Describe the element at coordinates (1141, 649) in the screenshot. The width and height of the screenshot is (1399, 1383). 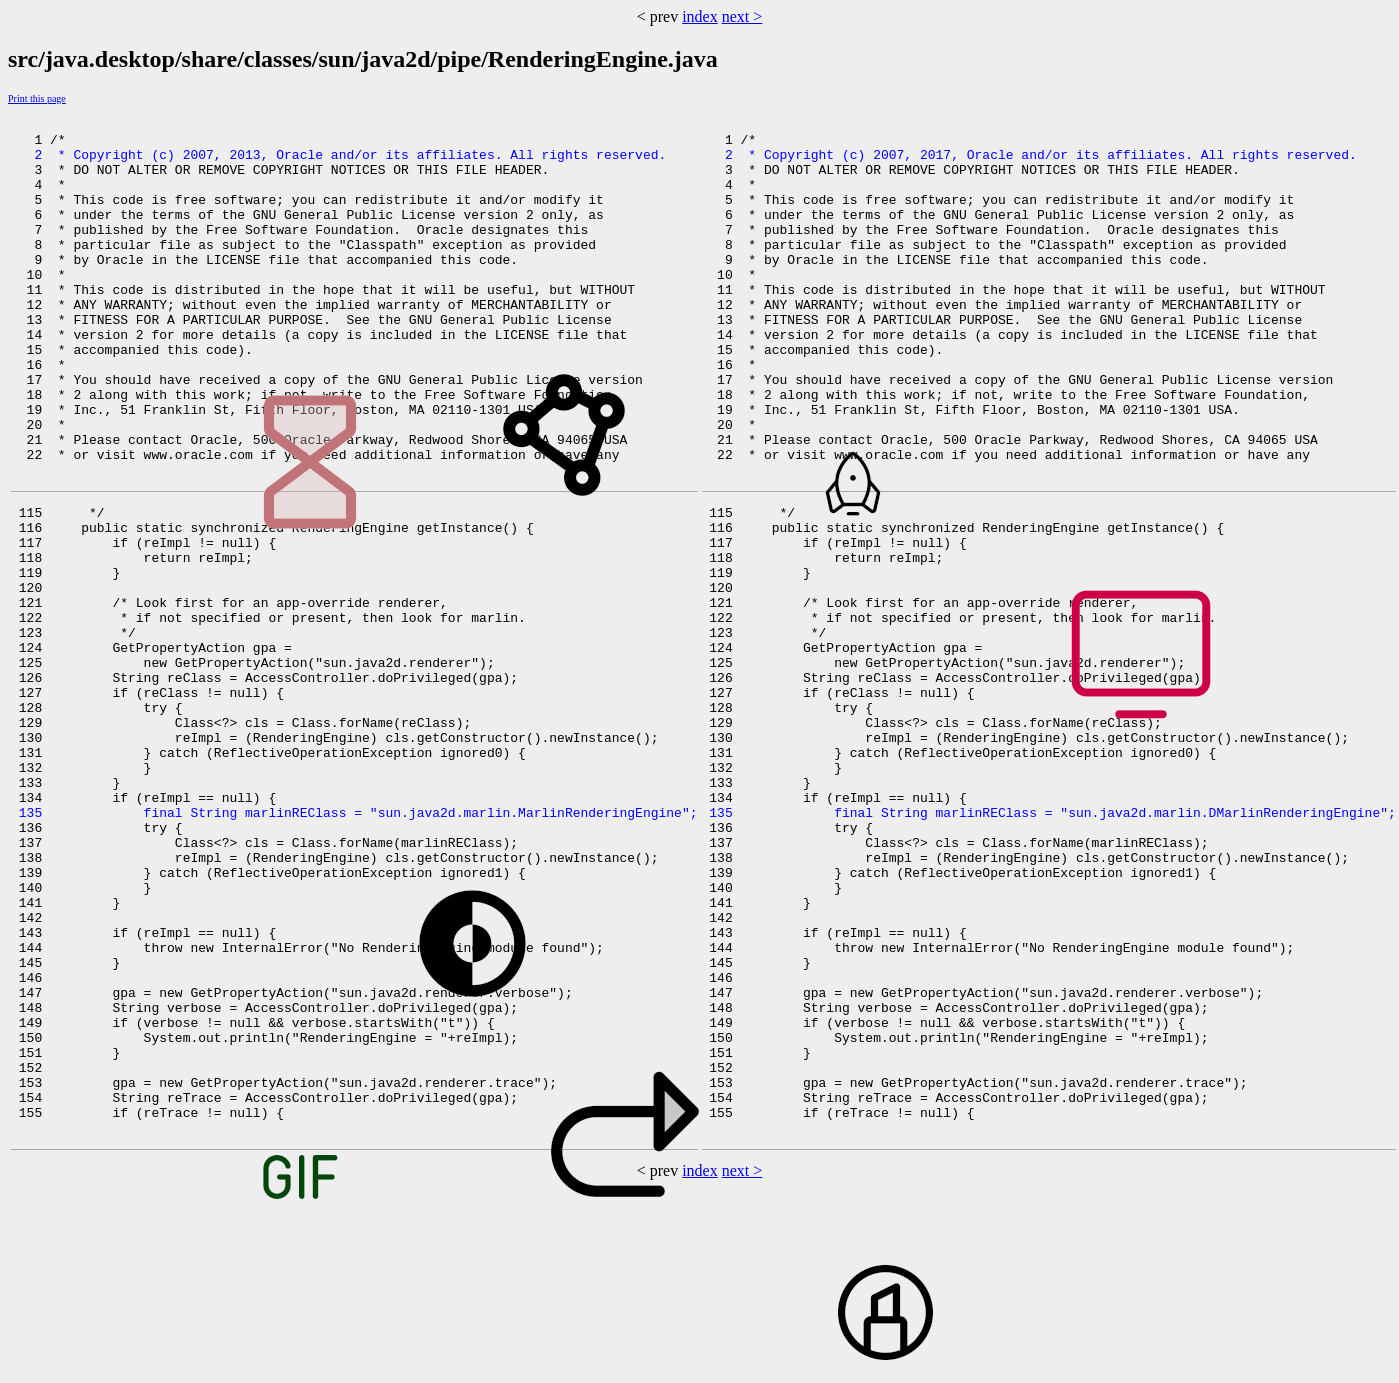
I see `view display settings` at that location.